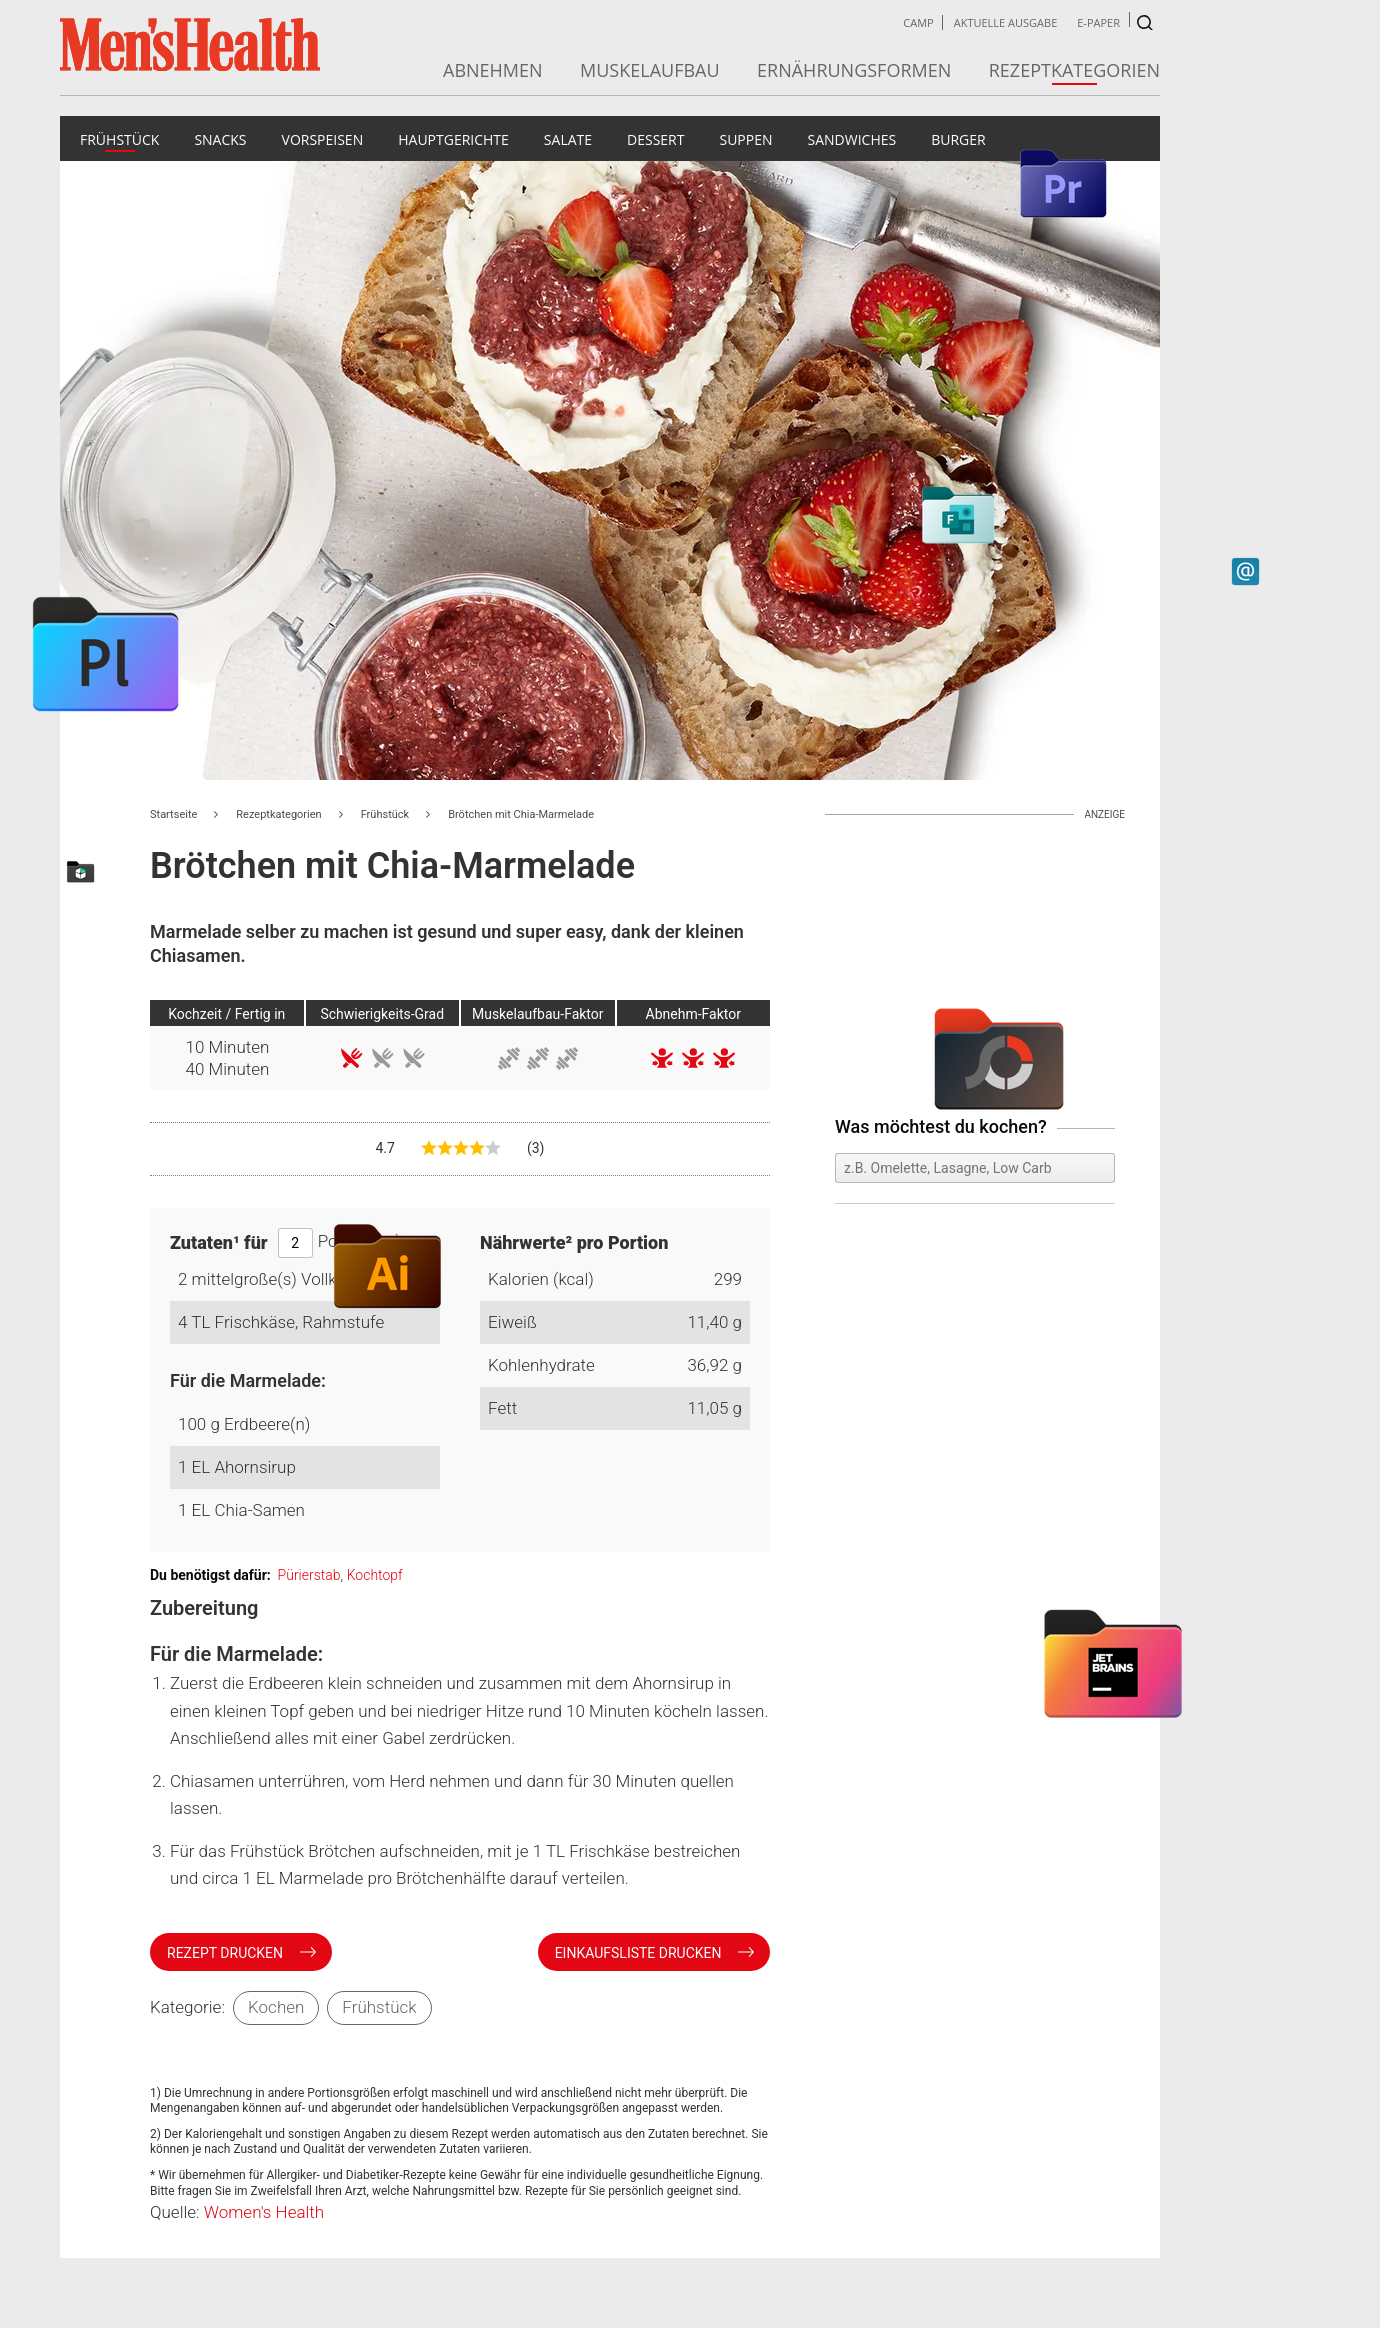 The image size is (1380, 2328). What do you see at coordinates (1112, 1667) in the screenshot?
I see `open JetBrains IDE projects folder` at bounding box center [1112, 1667].